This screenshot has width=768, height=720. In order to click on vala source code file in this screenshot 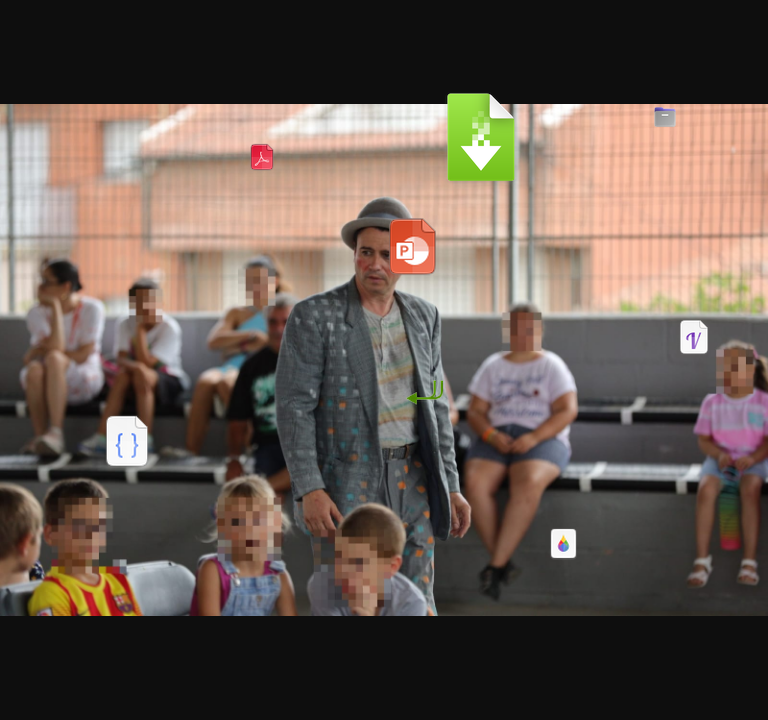, I will do `click(694, 337)`.